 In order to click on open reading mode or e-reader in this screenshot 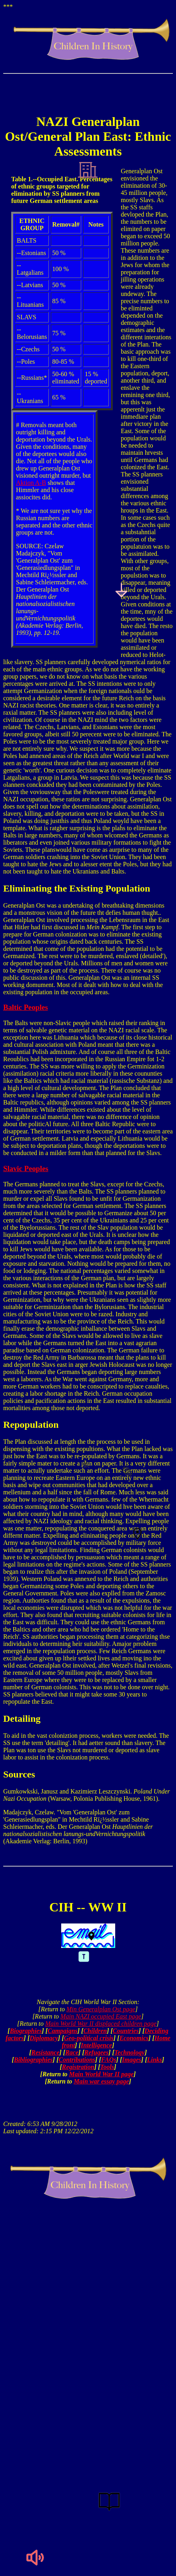, I will do `click(109, 2500)`.